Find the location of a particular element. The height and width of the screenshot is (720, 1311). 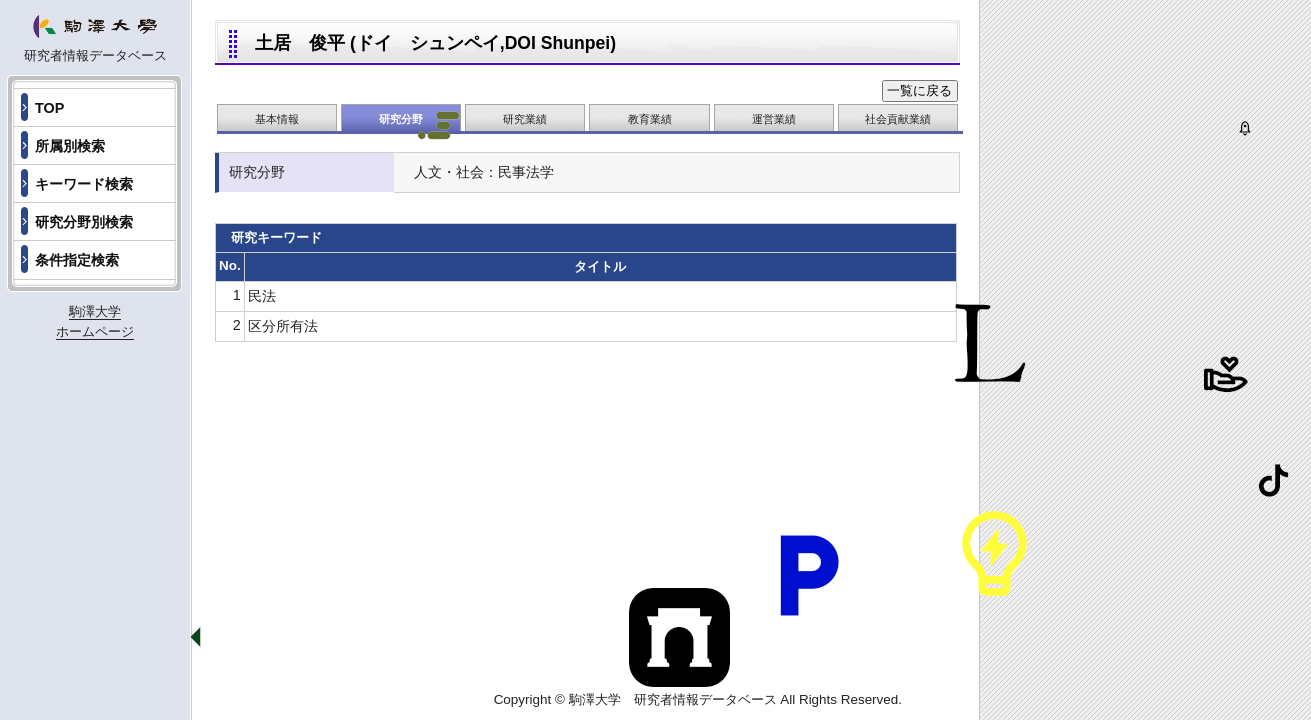

indicates a new idea or inspiration is located at coordinates (994, 551).